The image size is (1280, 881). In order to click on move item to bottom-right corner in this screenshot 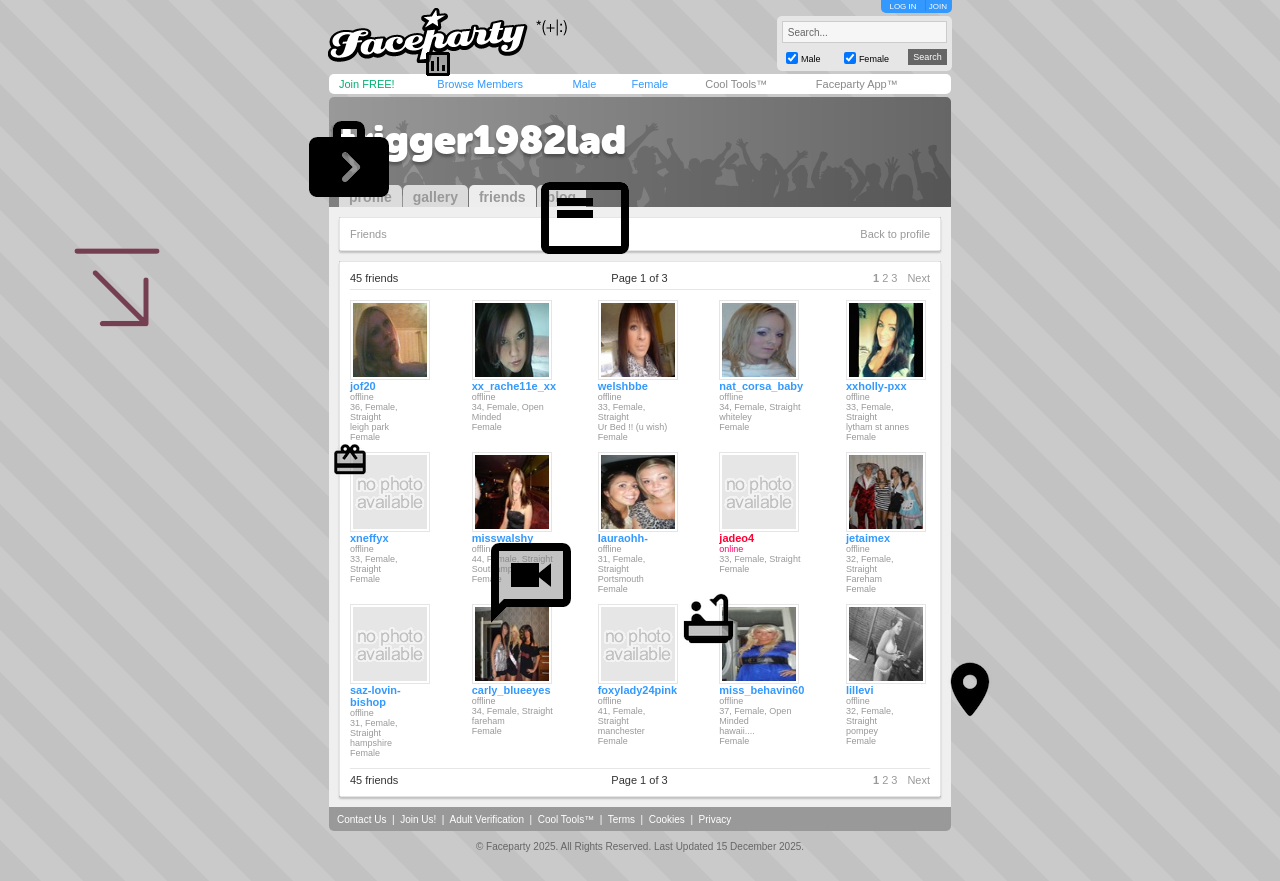, I will do `click(117, 291)`.